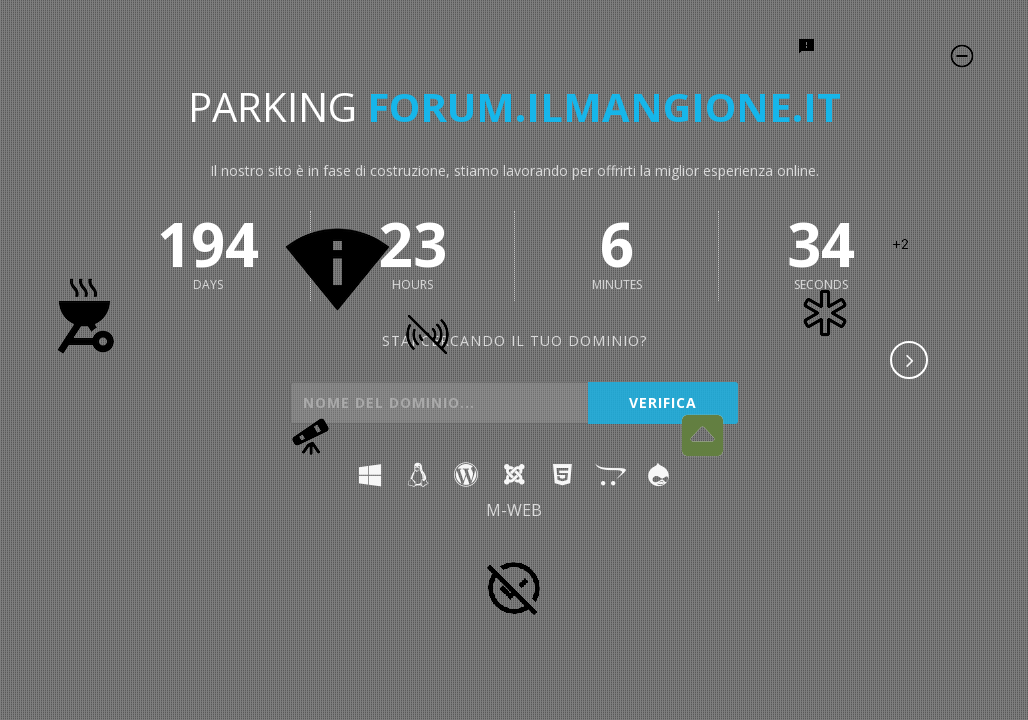  Describe the element at coordinates (427, 334) in the screenshot. I see `no signal or connection unavailable` at that location.